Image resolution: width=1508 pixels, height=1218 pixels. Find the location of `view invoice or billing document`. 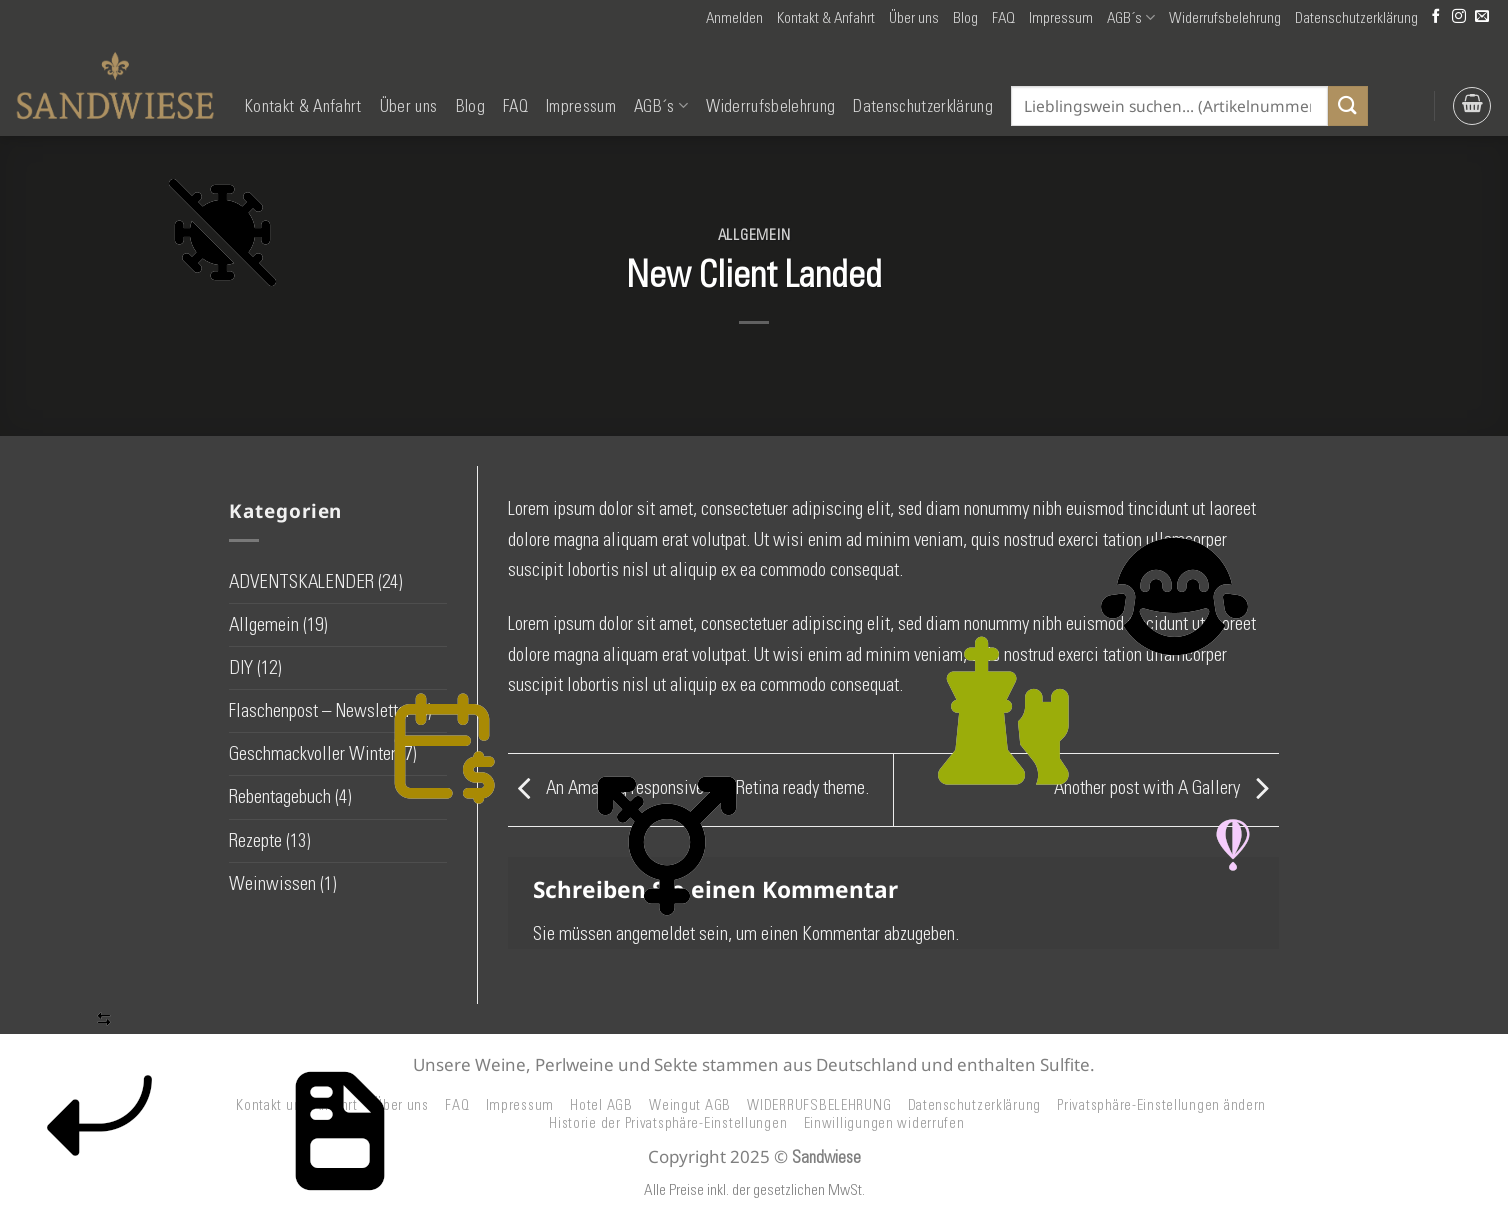

view invoice or billing document is located at coordinates (340, 1131).